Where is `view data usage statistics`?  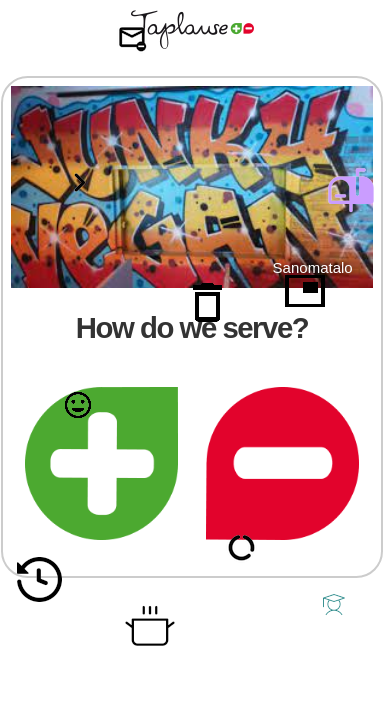 view data usage statistics is located at coordinates (241, 547).